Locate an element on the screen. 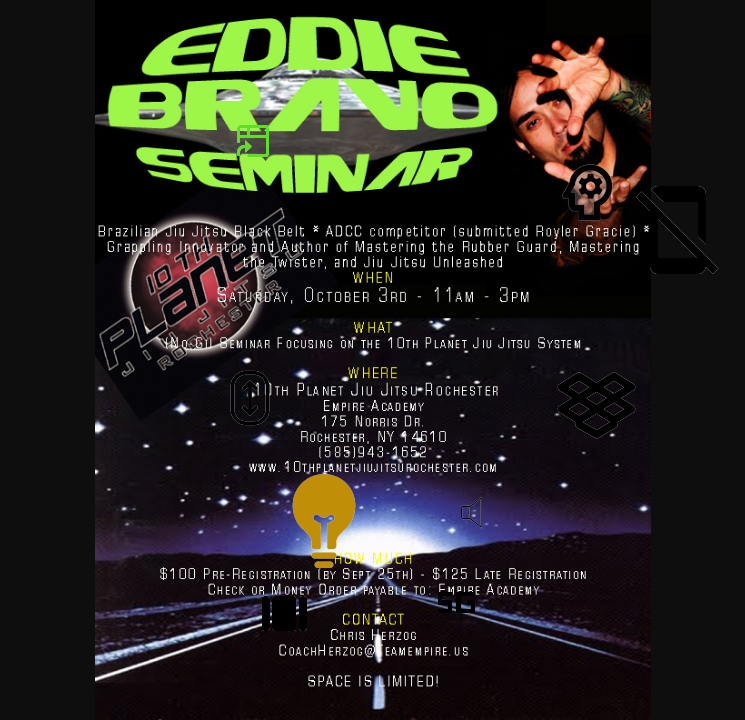  create a symbolic link to this project is located at coordinates (253, 141).